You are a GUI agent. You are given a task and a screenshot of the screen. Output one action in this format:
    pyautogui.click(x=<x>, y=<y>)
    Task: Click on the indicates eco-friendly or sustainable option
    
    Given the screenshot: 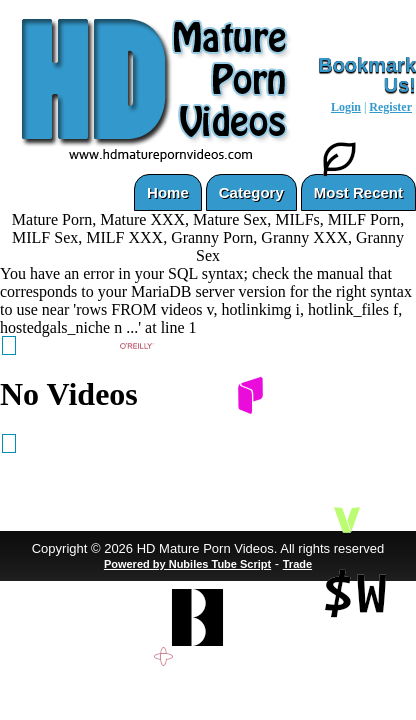 What is the action you would take?
    pyautogui.click(x=339, y=158)
    